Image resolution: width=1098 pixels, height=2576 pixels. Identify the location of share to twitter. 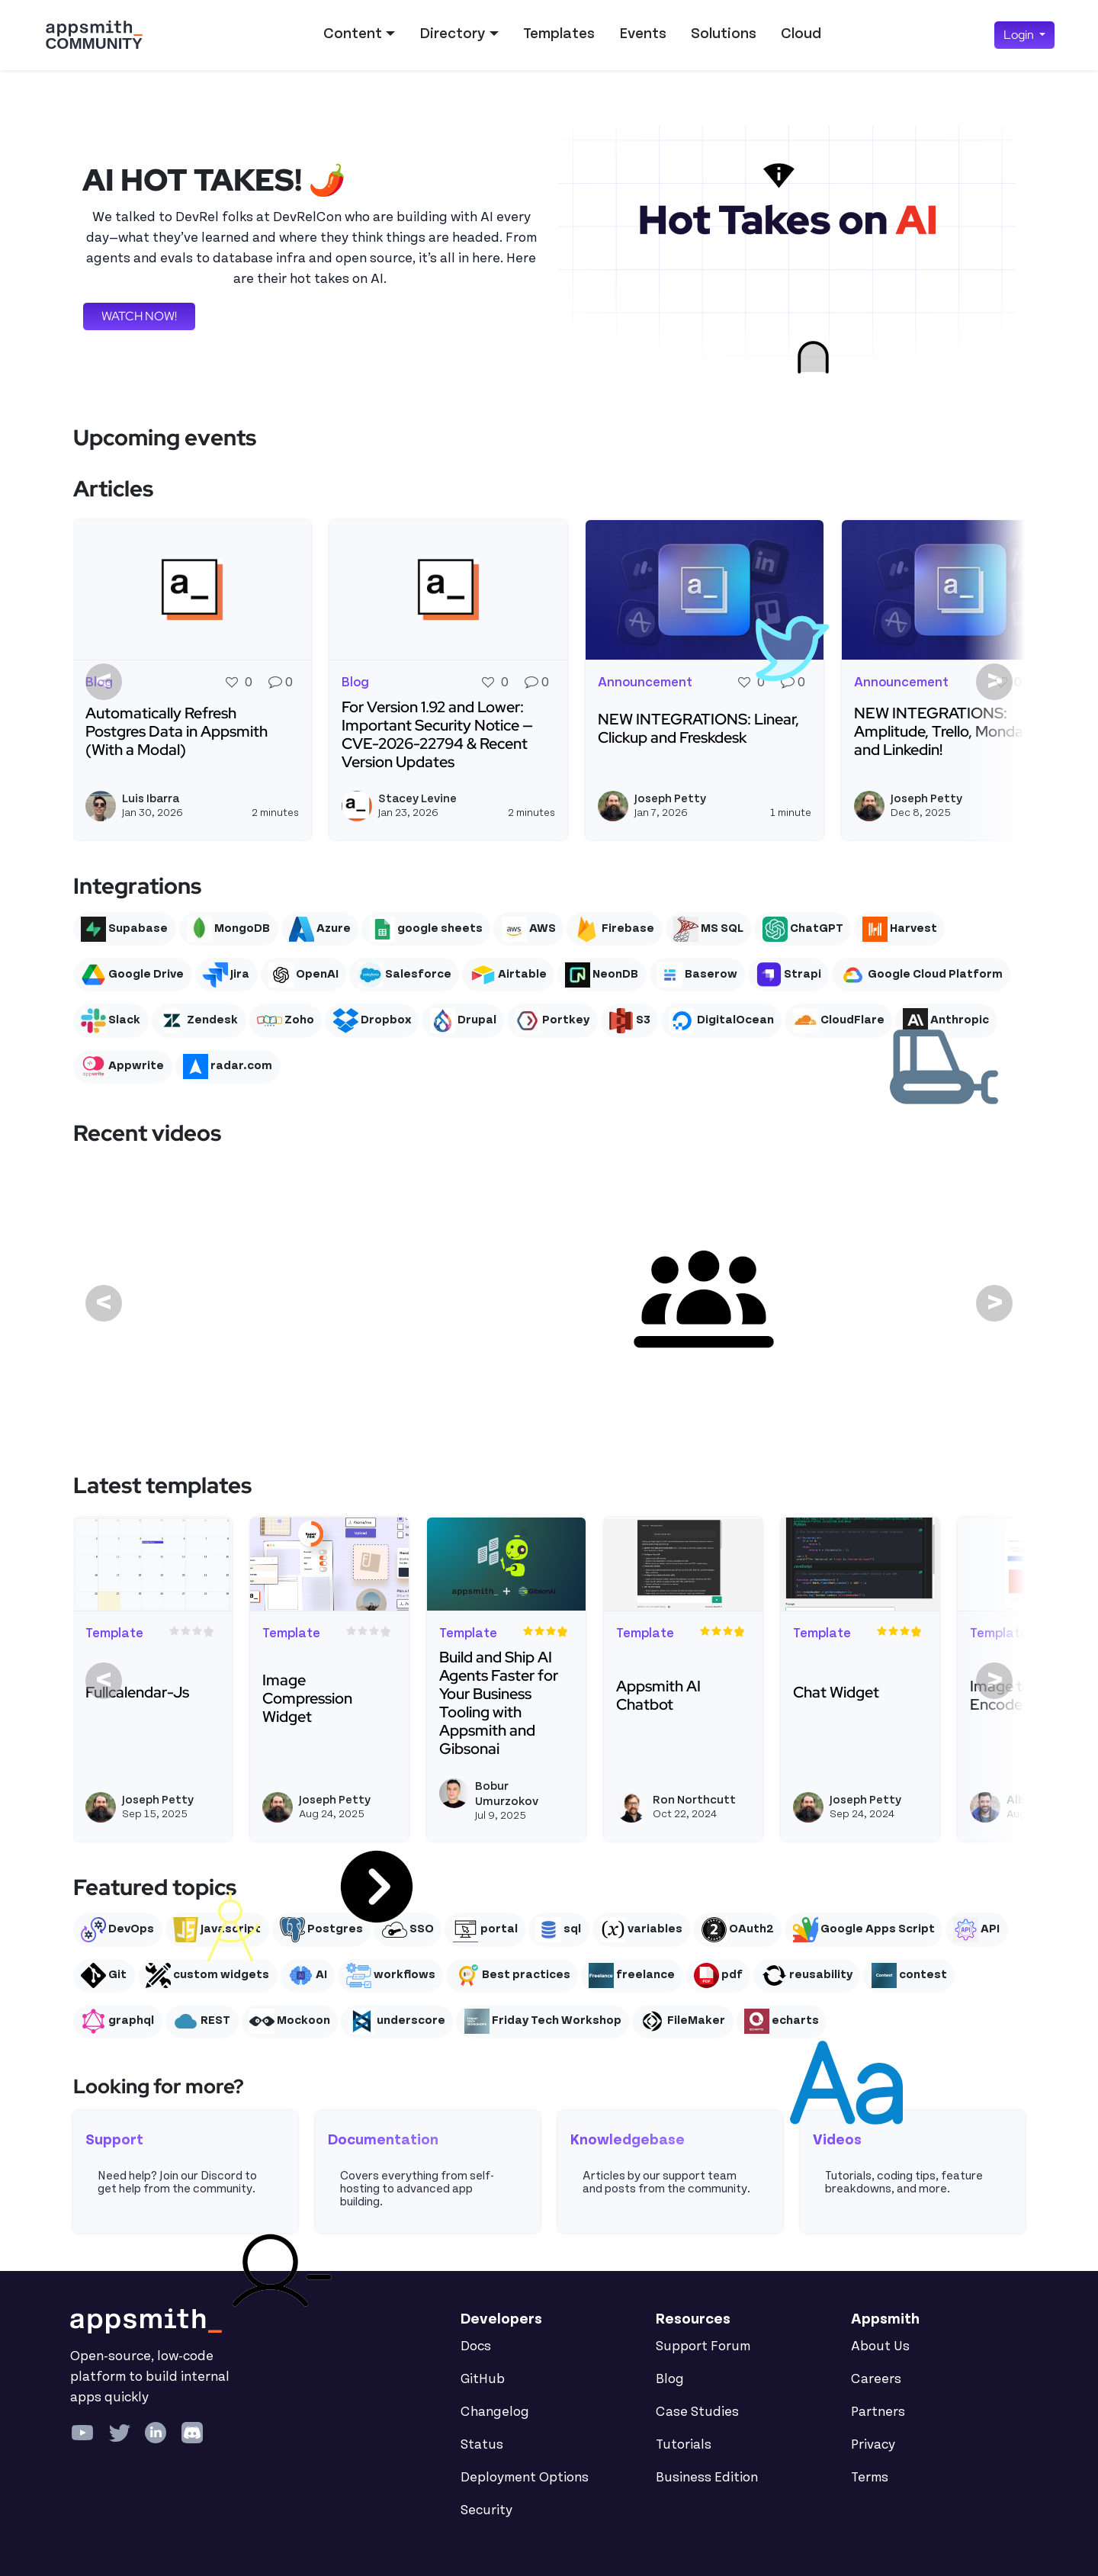
(788, 646).